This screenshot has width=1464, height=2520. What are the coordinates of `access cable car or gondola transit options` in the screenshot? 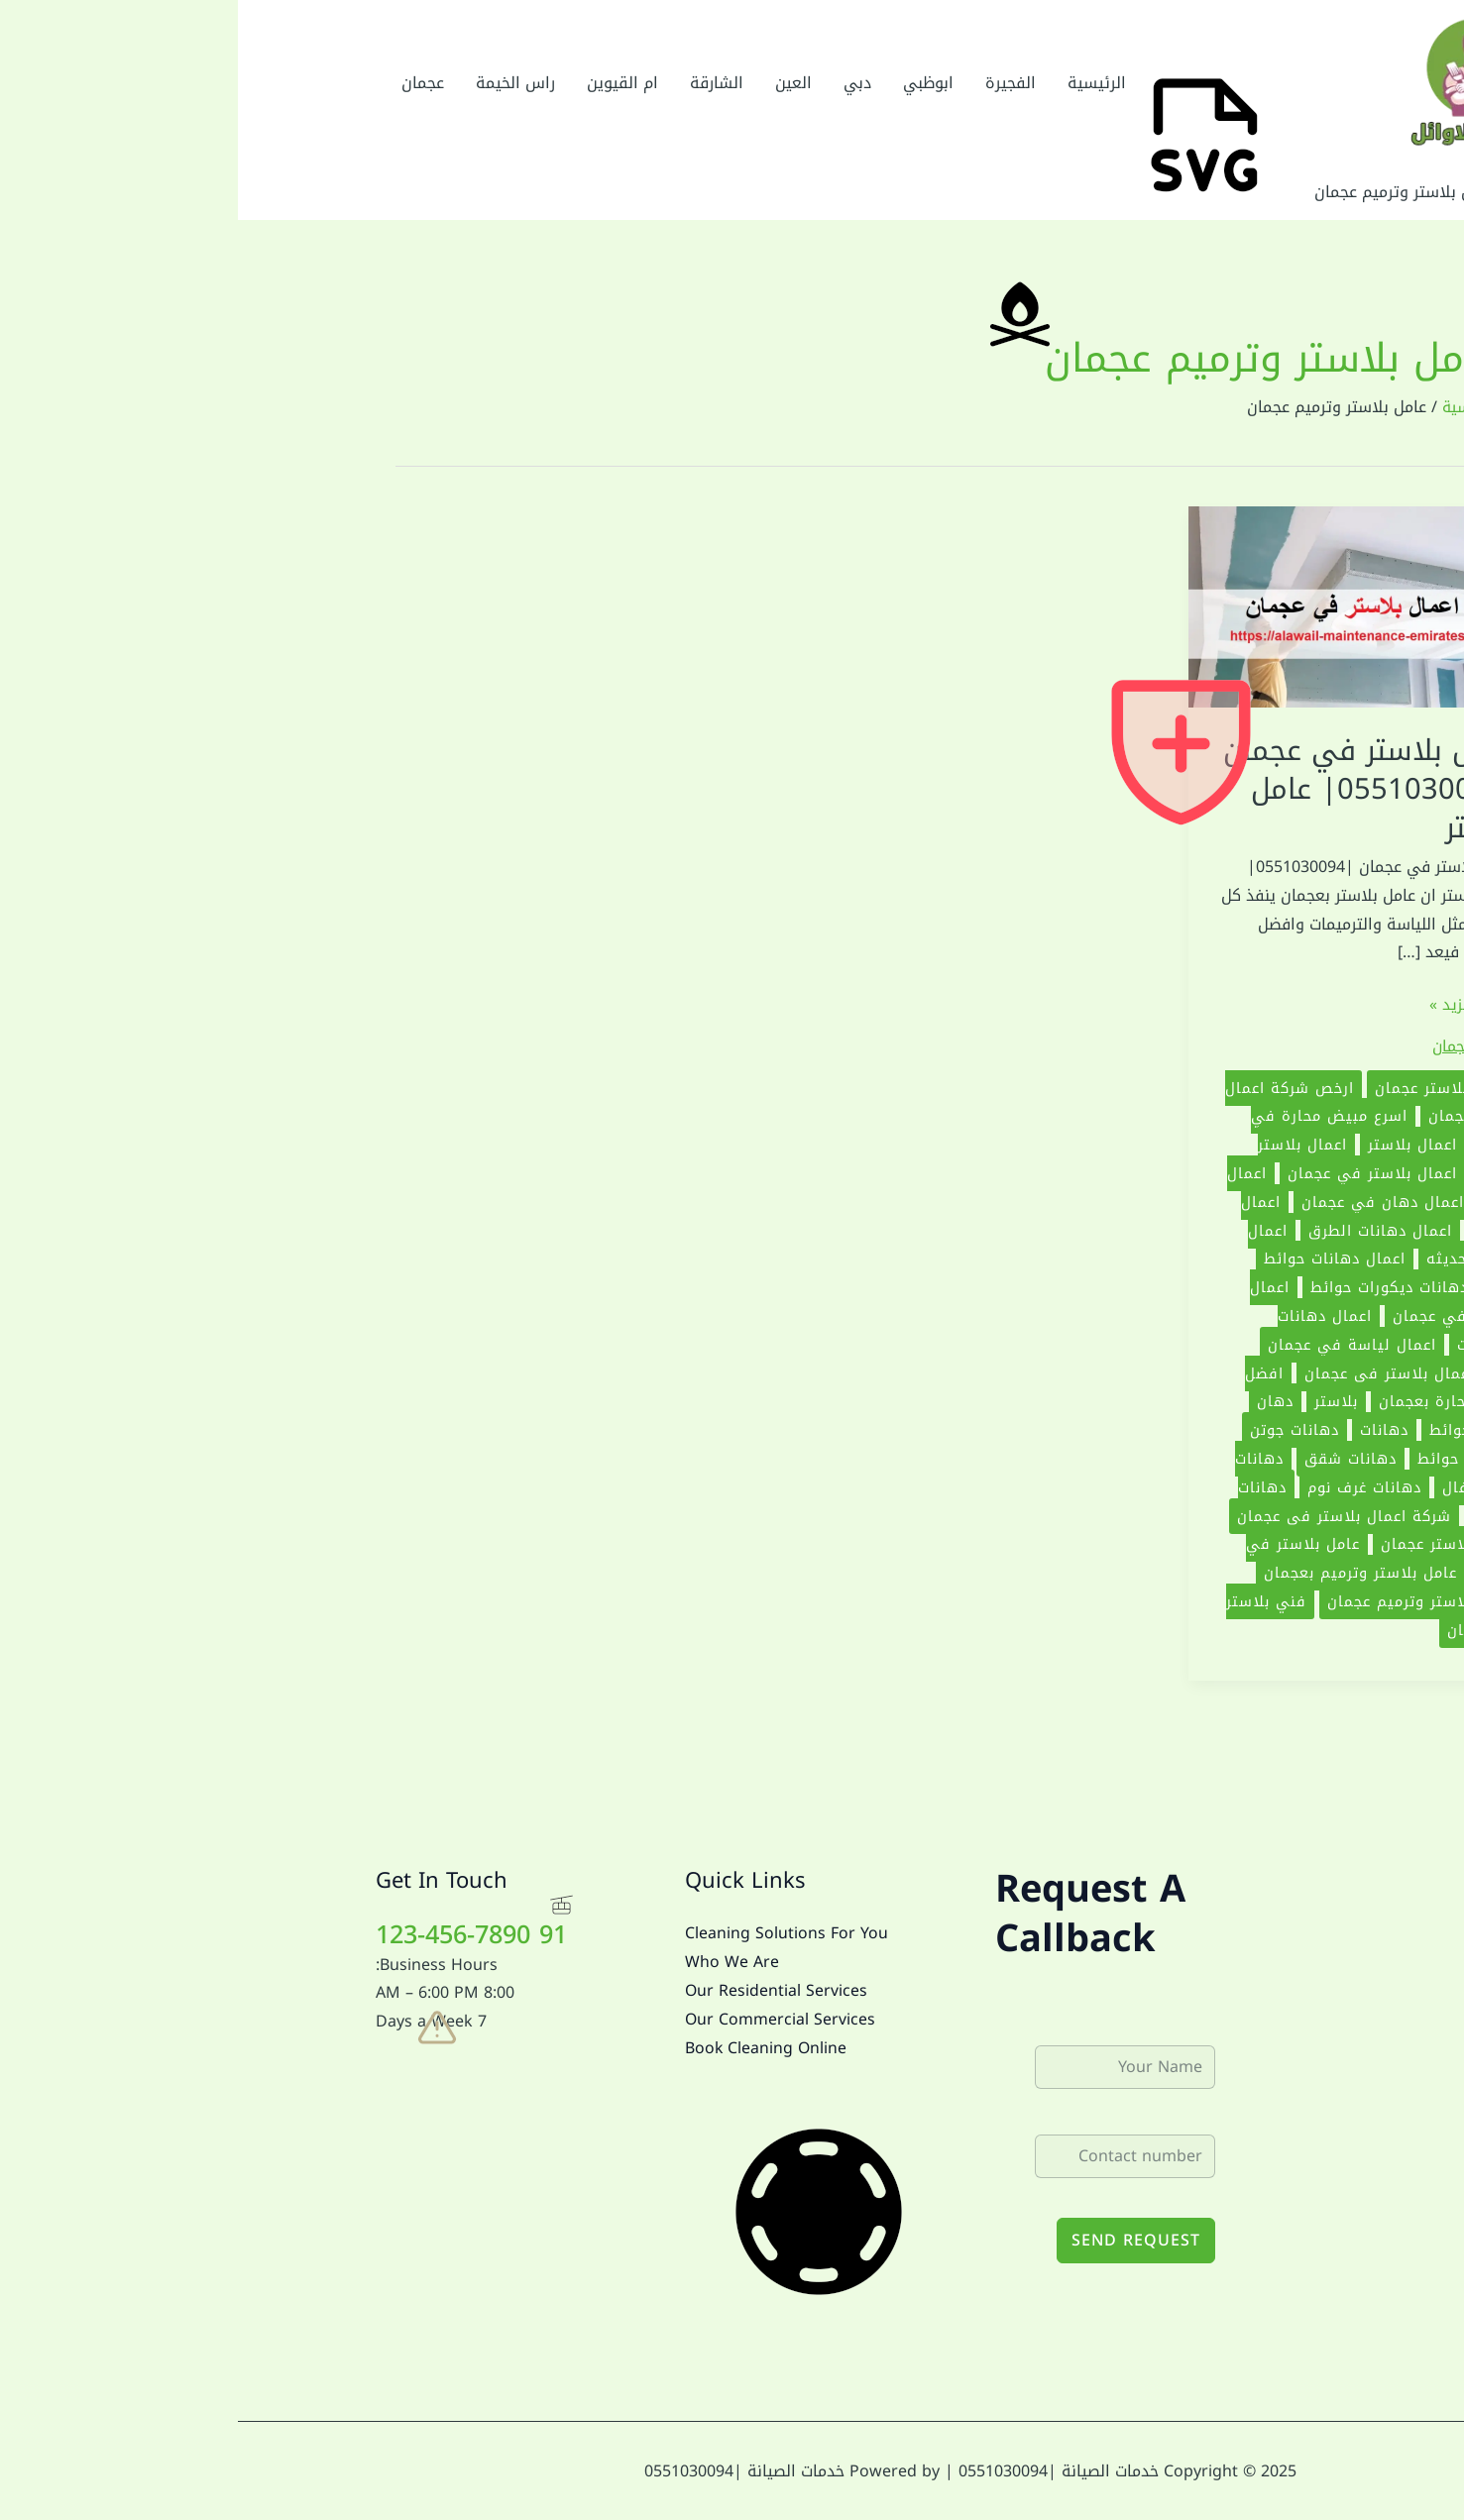 It's located at (561, 1905).